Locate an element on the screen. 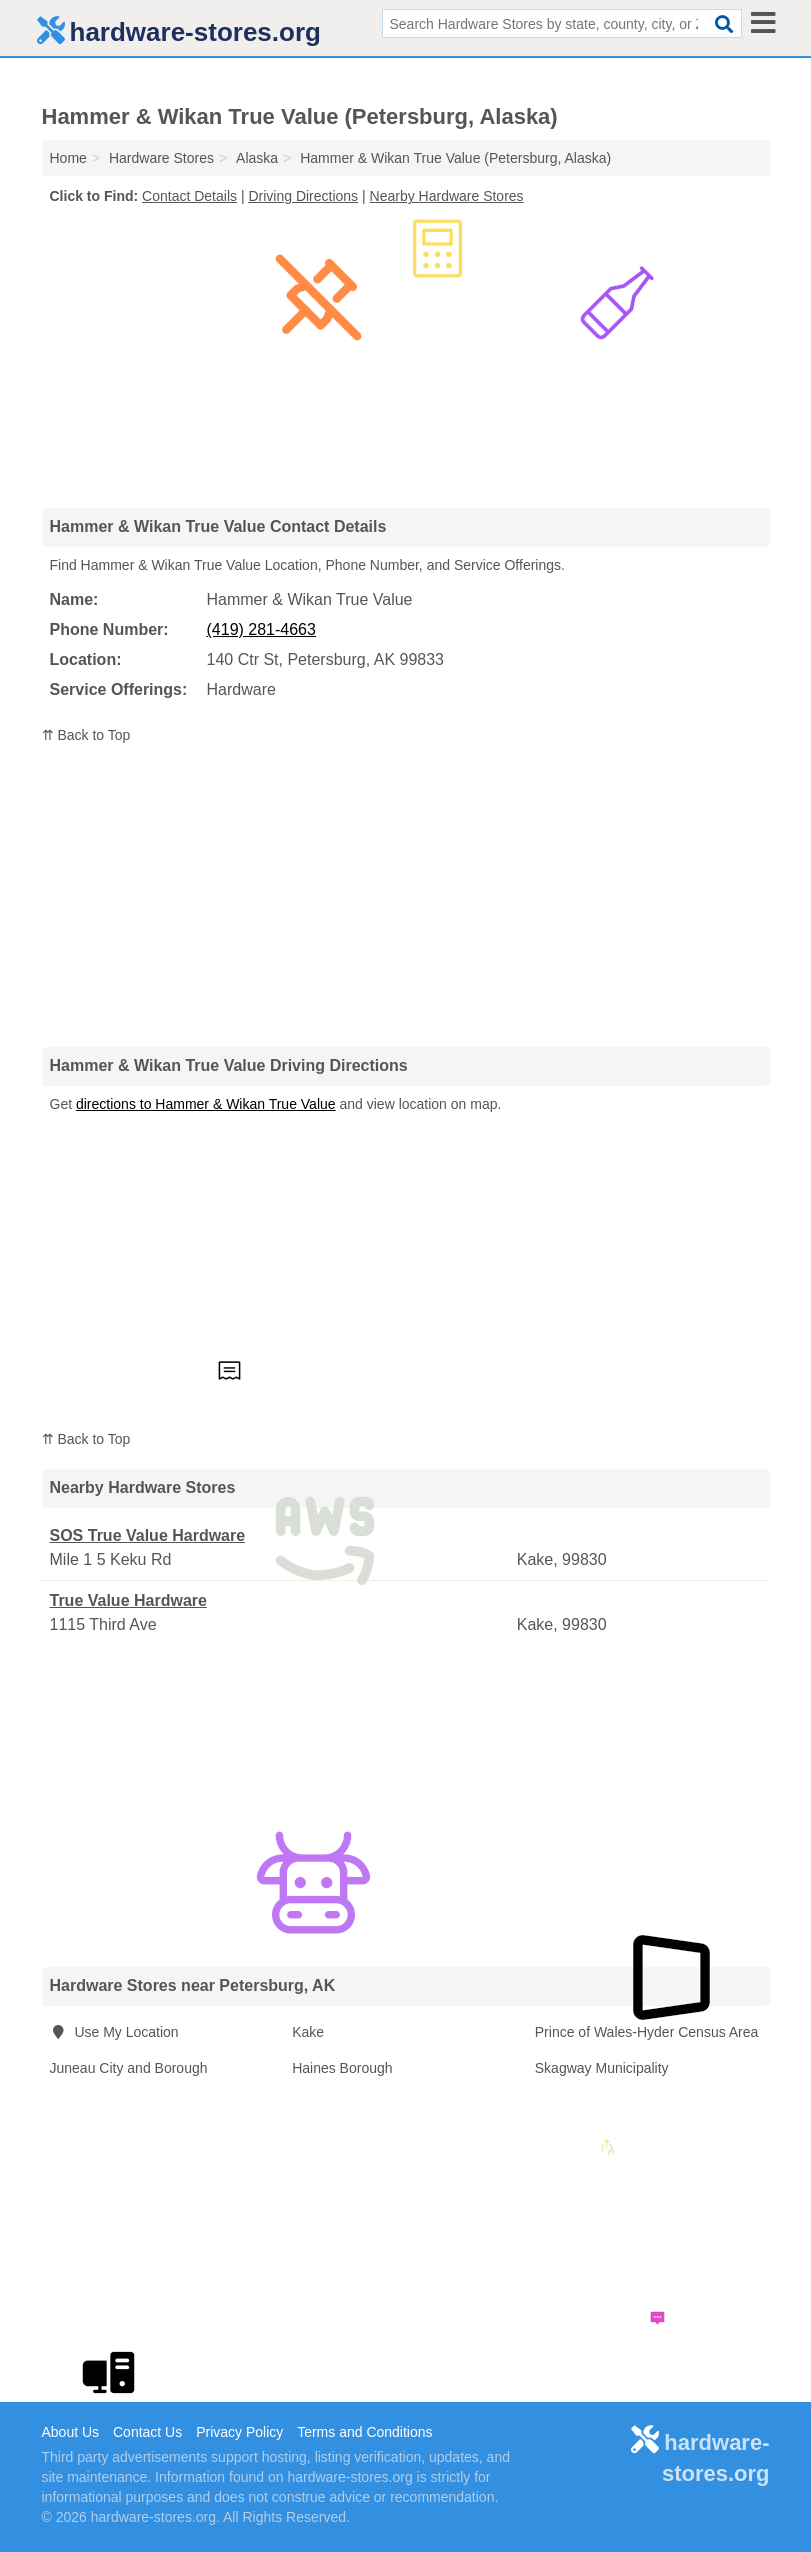 The height and width of the screenshot is (2552, 811). access Amazon Web Services console is located at coordinates (325, 1536).